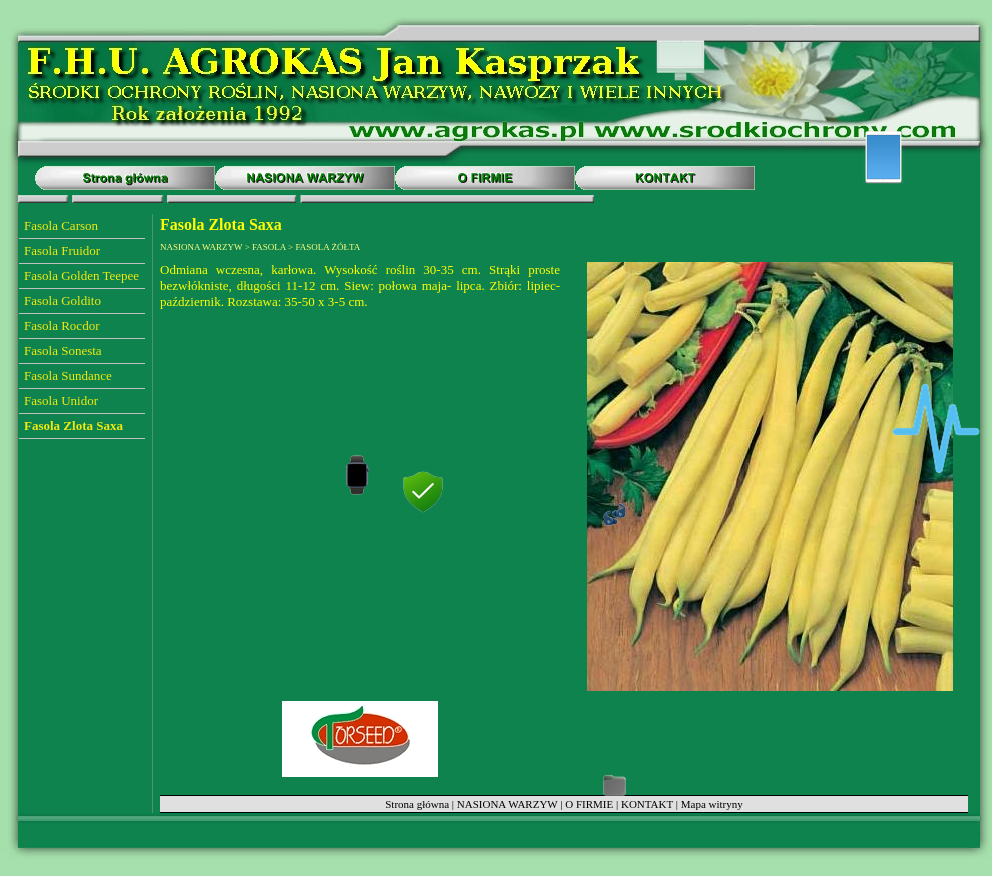 The height and width of the screenshot is (876, 992). What do you see at coordinates (357, 475) in the screenshot?
I see `apple watch series 6 device icon` at bounding box center [357, 475].